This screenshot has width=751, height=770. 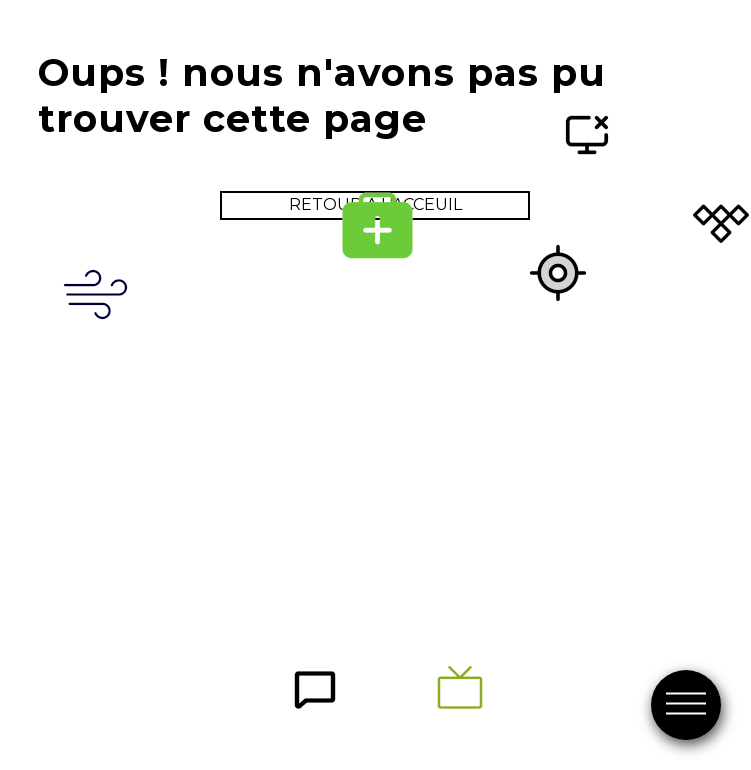 What do you see at coordinates (460, 690) in the screenshot?
I see `access tv or video streaming content` at bounding box center [460, 690].